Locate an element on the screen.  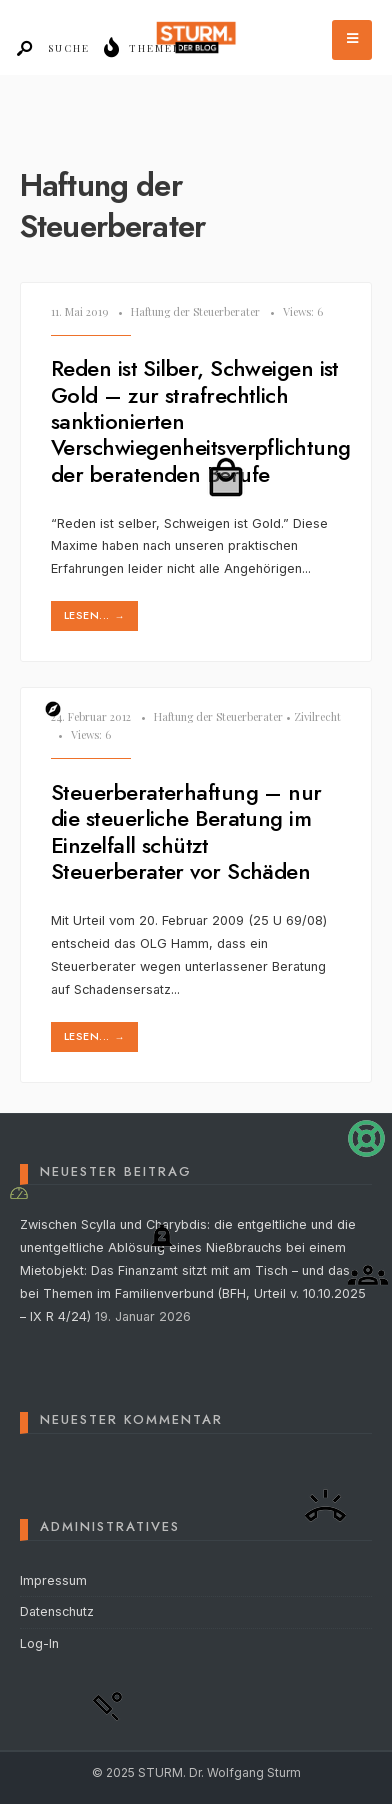
explore nearby places or content is located at coordinates (53, 709).